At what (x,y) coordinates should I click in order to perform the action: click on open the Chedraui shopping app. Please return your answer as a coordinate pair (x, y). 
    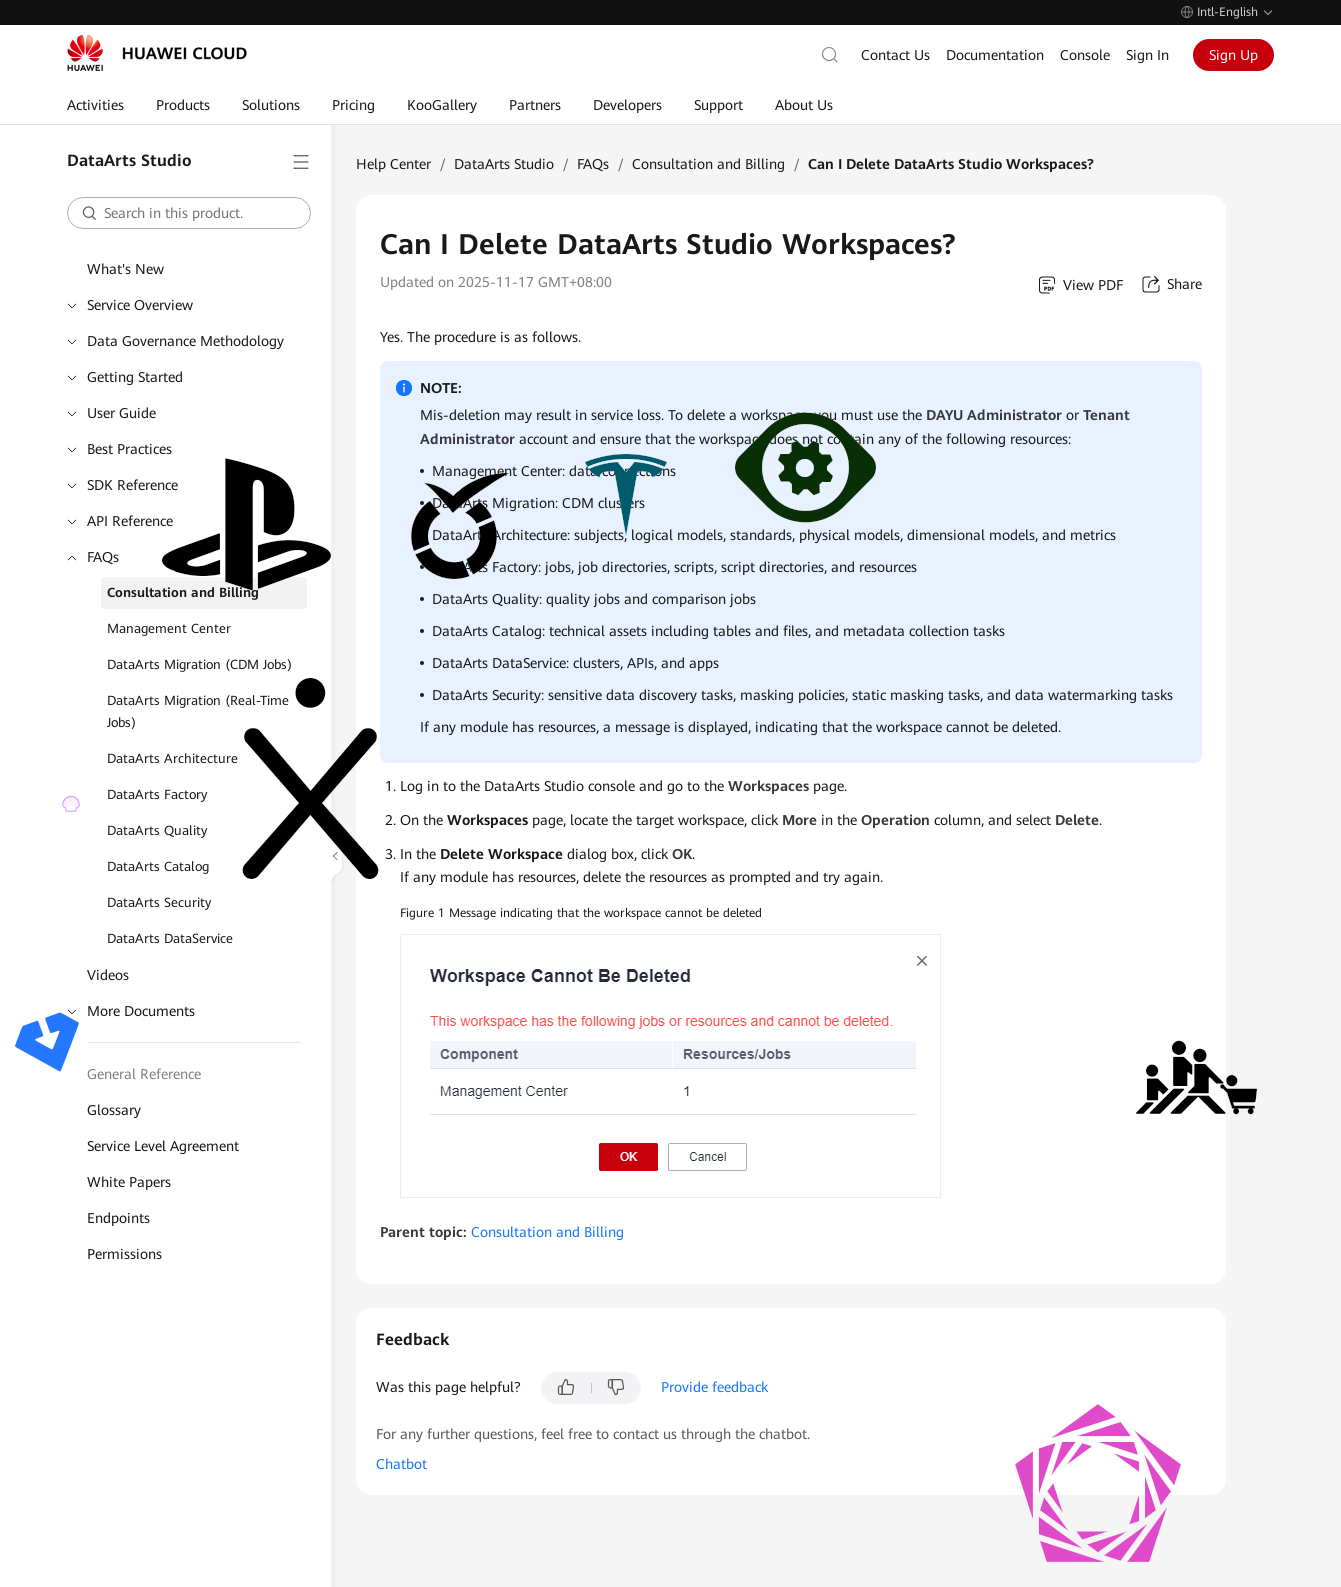
    Looking at the image, I should click on (1196, 1077).